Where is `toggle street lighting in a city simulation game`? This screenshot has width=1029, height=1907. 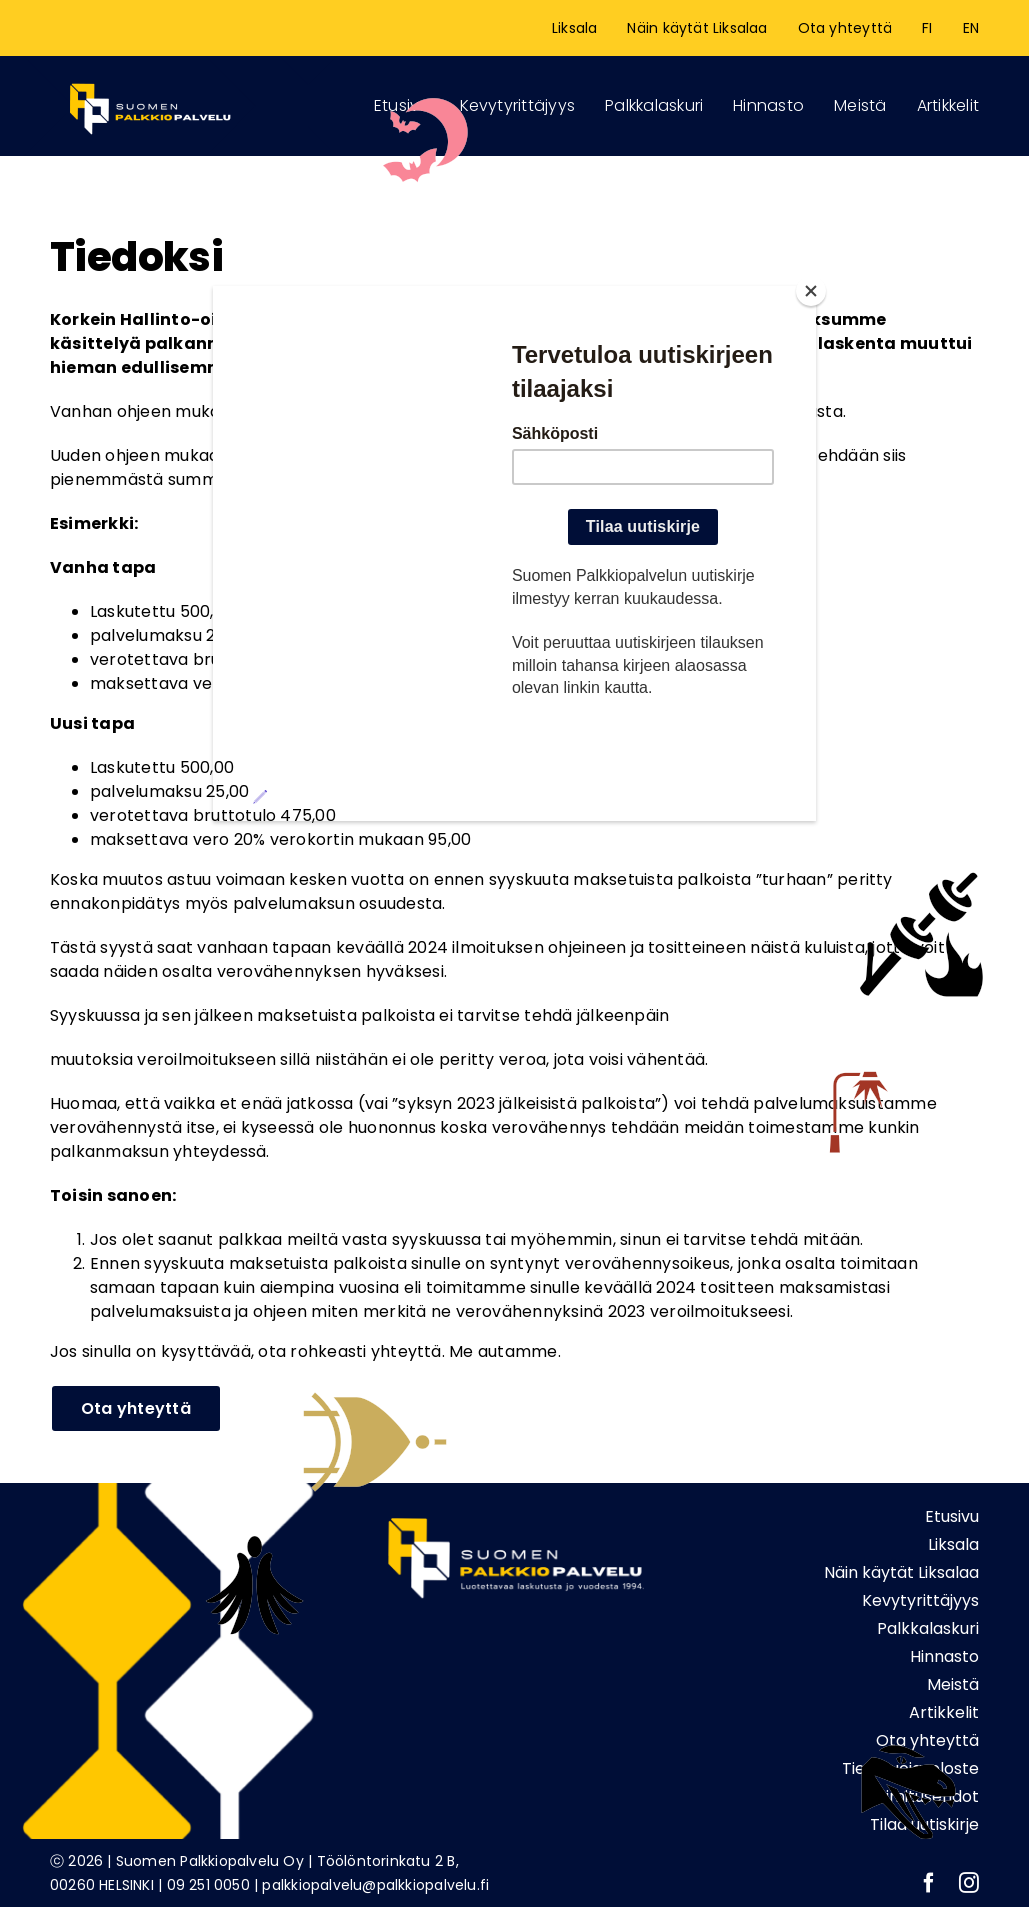
toggle street lighting in a city simulation game is located at coordinates (863, 1111).